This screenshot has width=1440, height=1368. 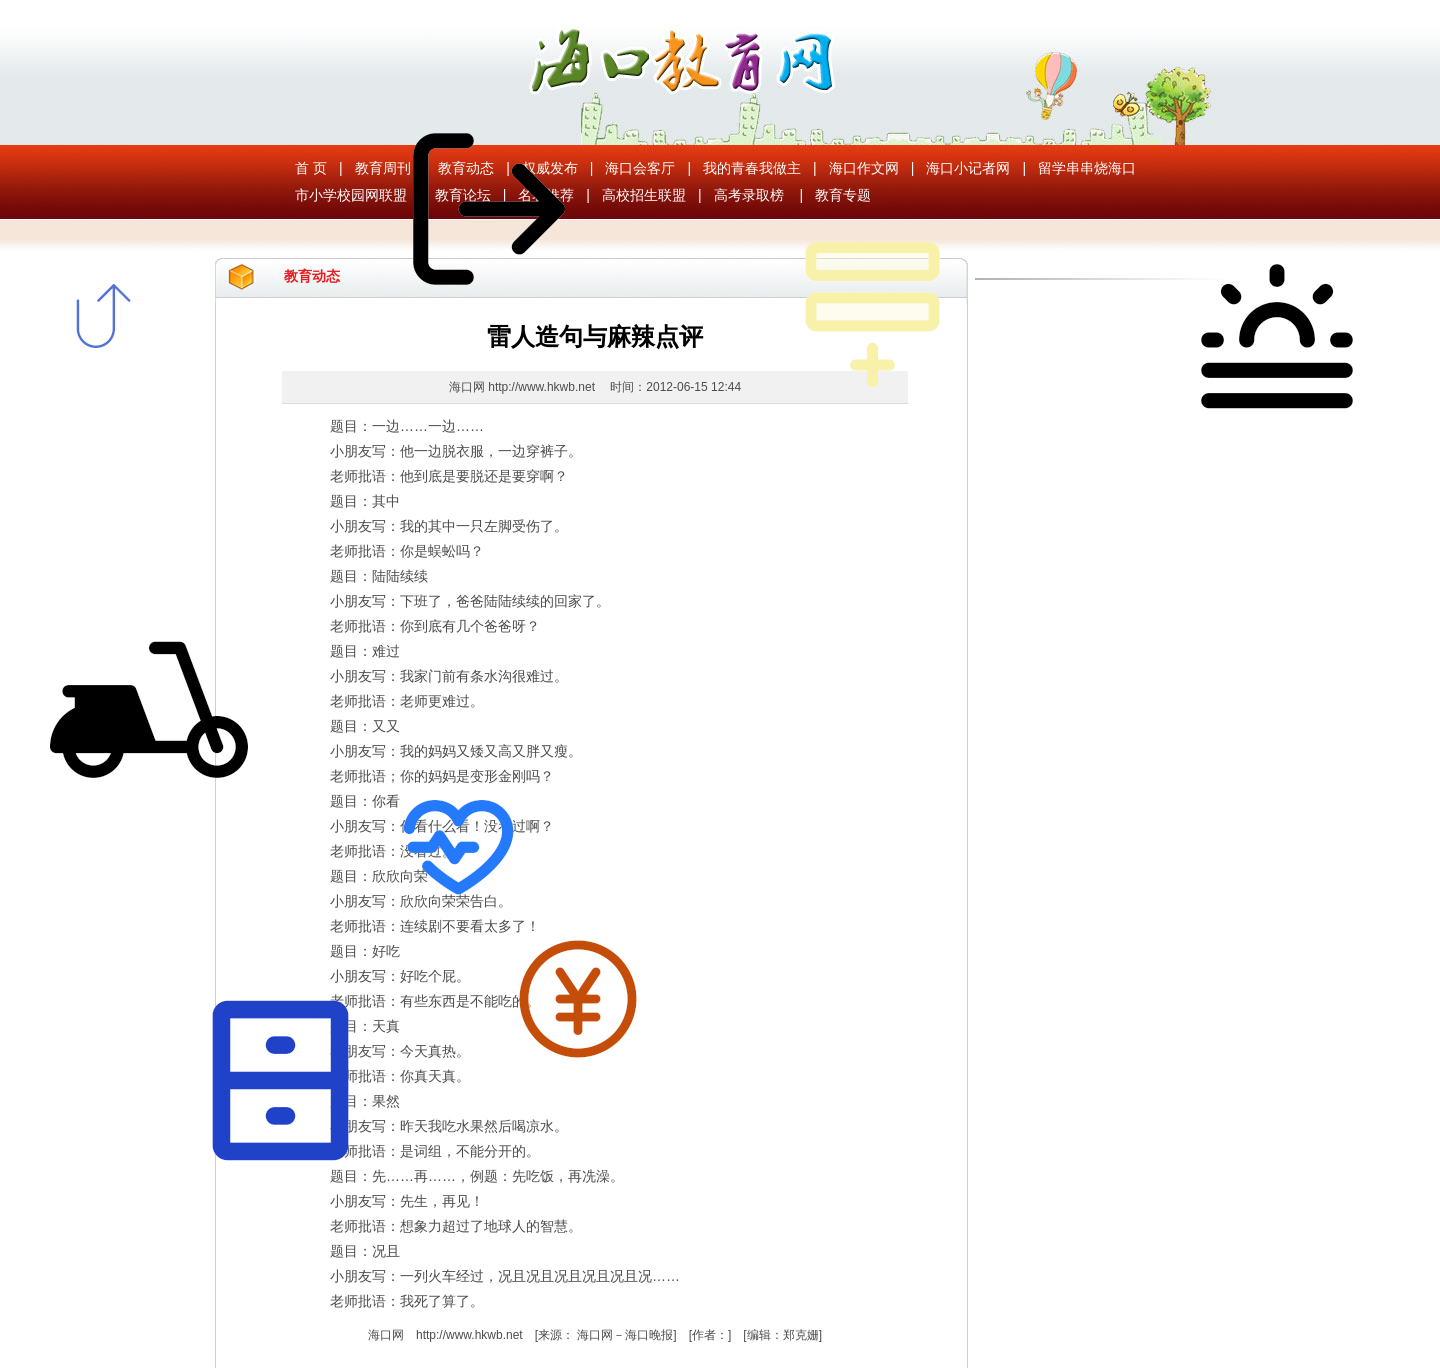 I want to click on add a new row below, so click(x=872, y=303).